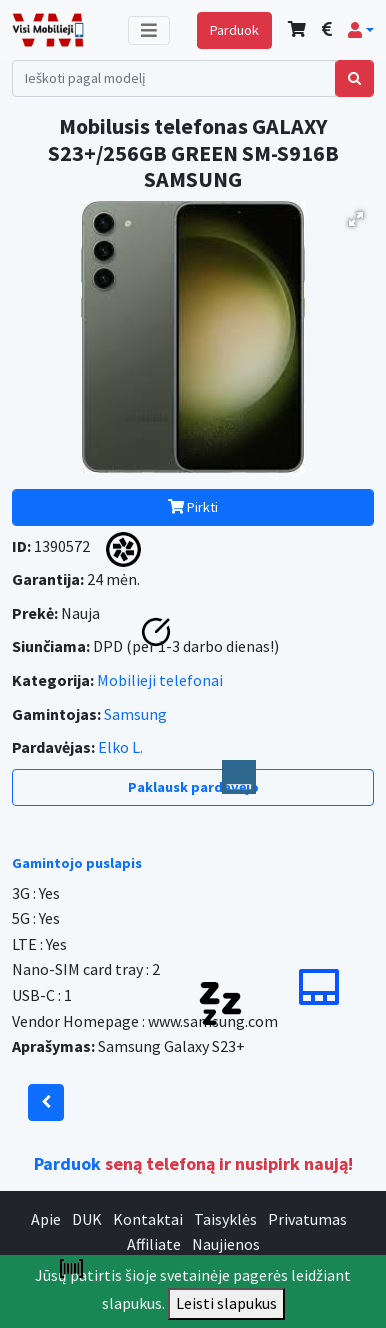  I want to click on LazyVim neovim configuration logo, so click(220, 1003).